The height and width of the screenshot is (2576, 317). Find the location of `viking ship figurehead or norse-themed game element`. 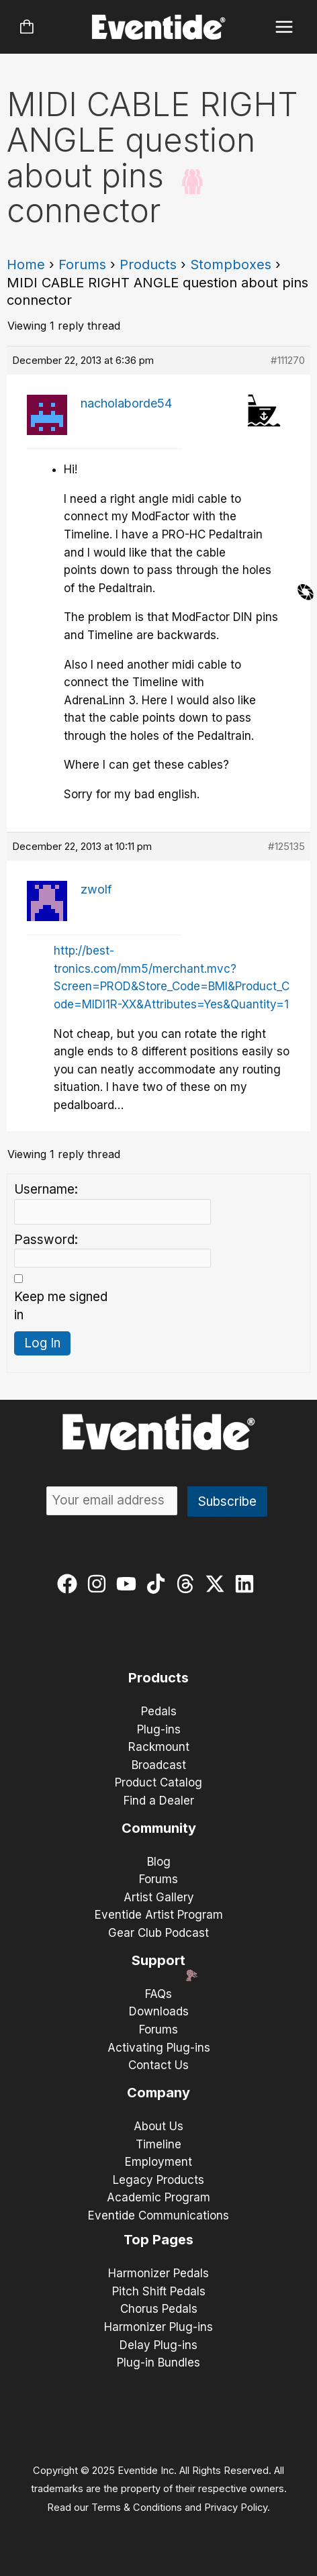

viking ship figurehead or norse-themed game element is located at coordinates (192, 1975).